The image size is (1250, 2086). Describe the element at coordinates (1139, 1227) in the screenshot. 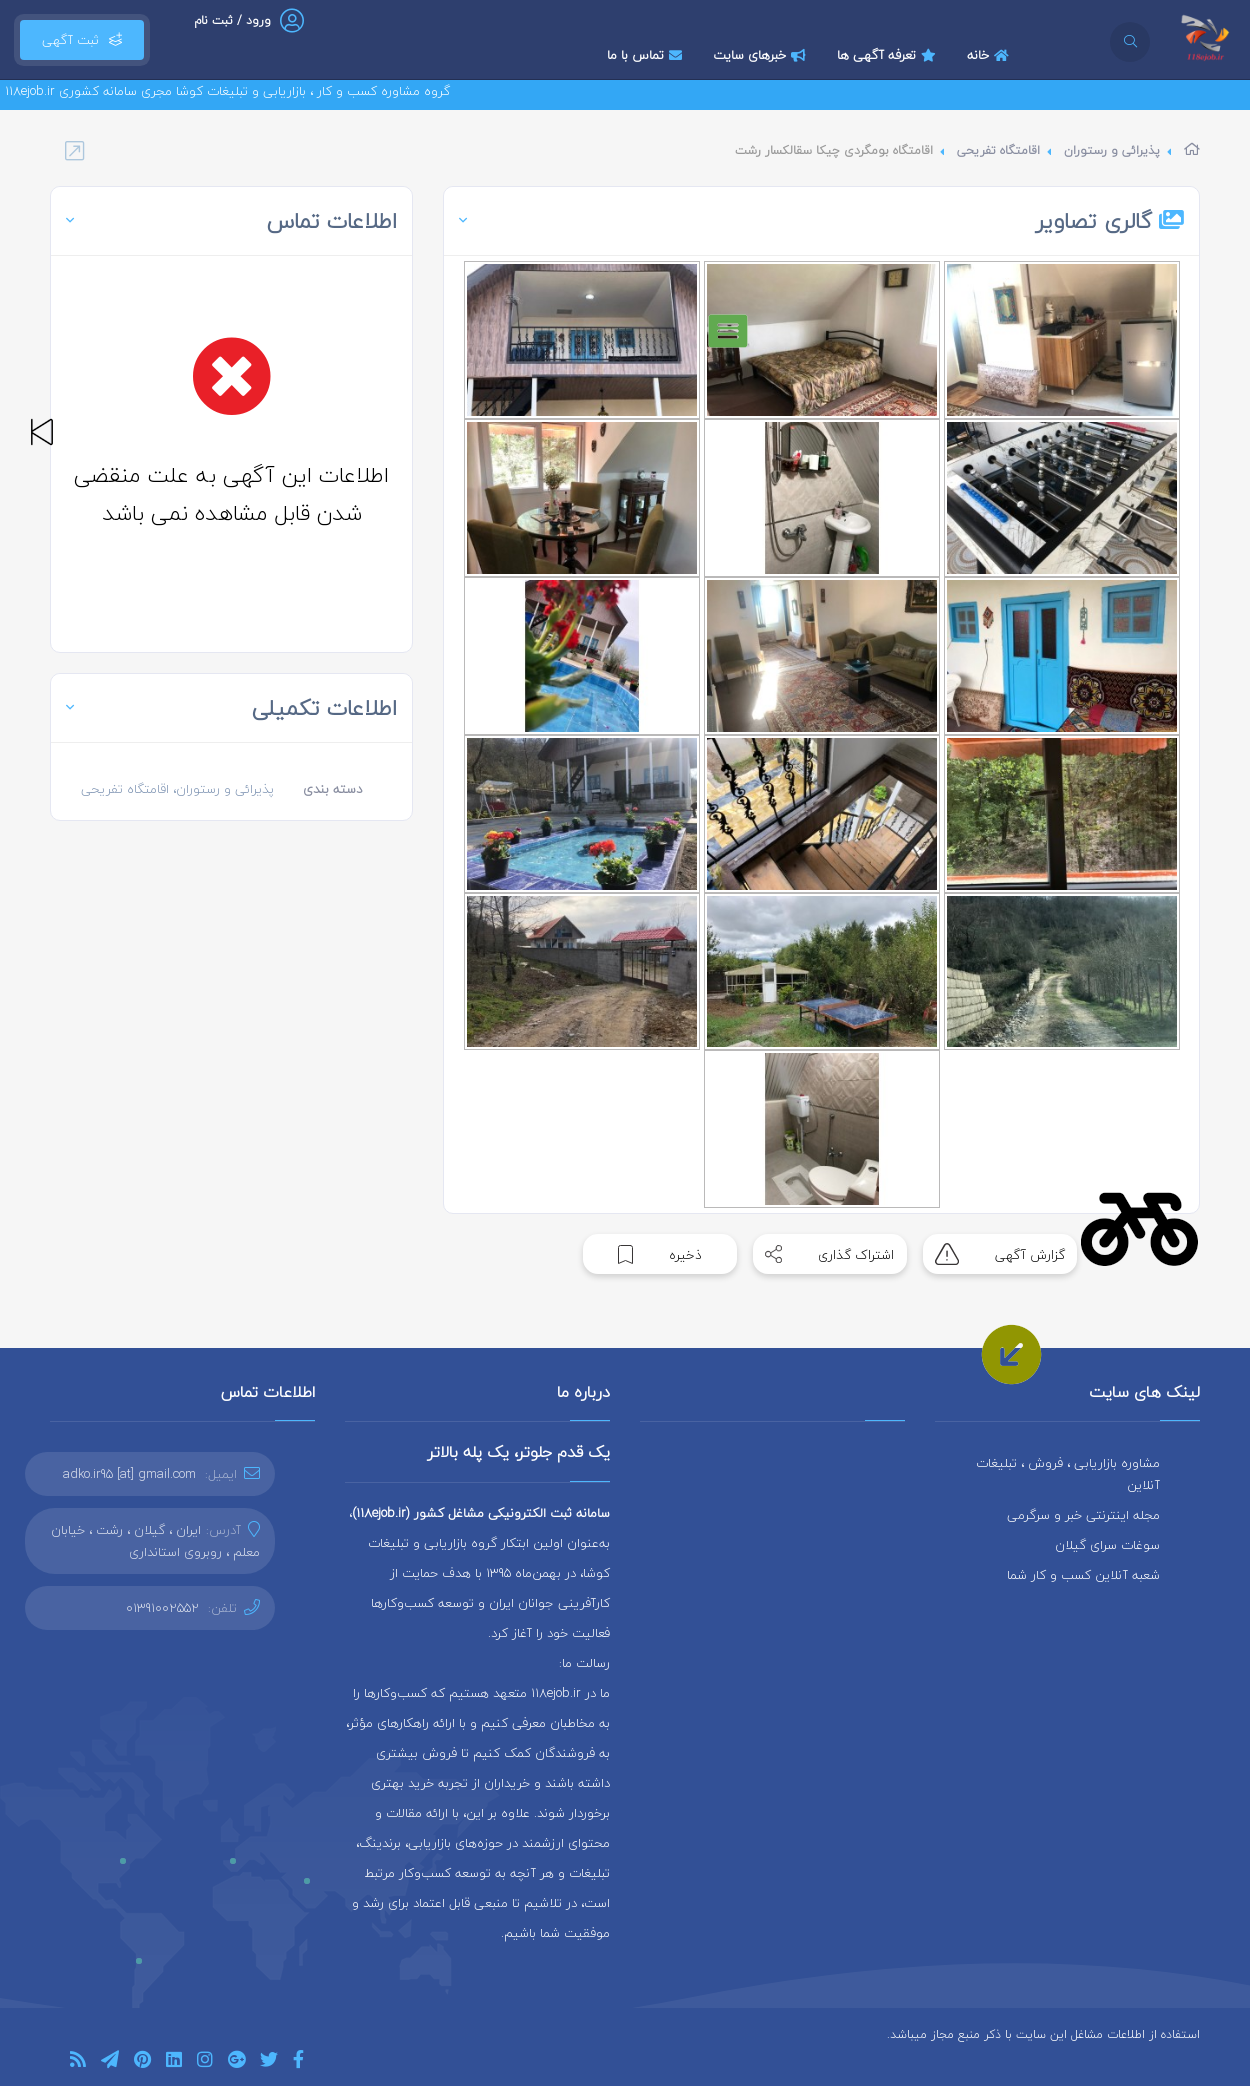

I see `access bike rental or cycling options` at that location.